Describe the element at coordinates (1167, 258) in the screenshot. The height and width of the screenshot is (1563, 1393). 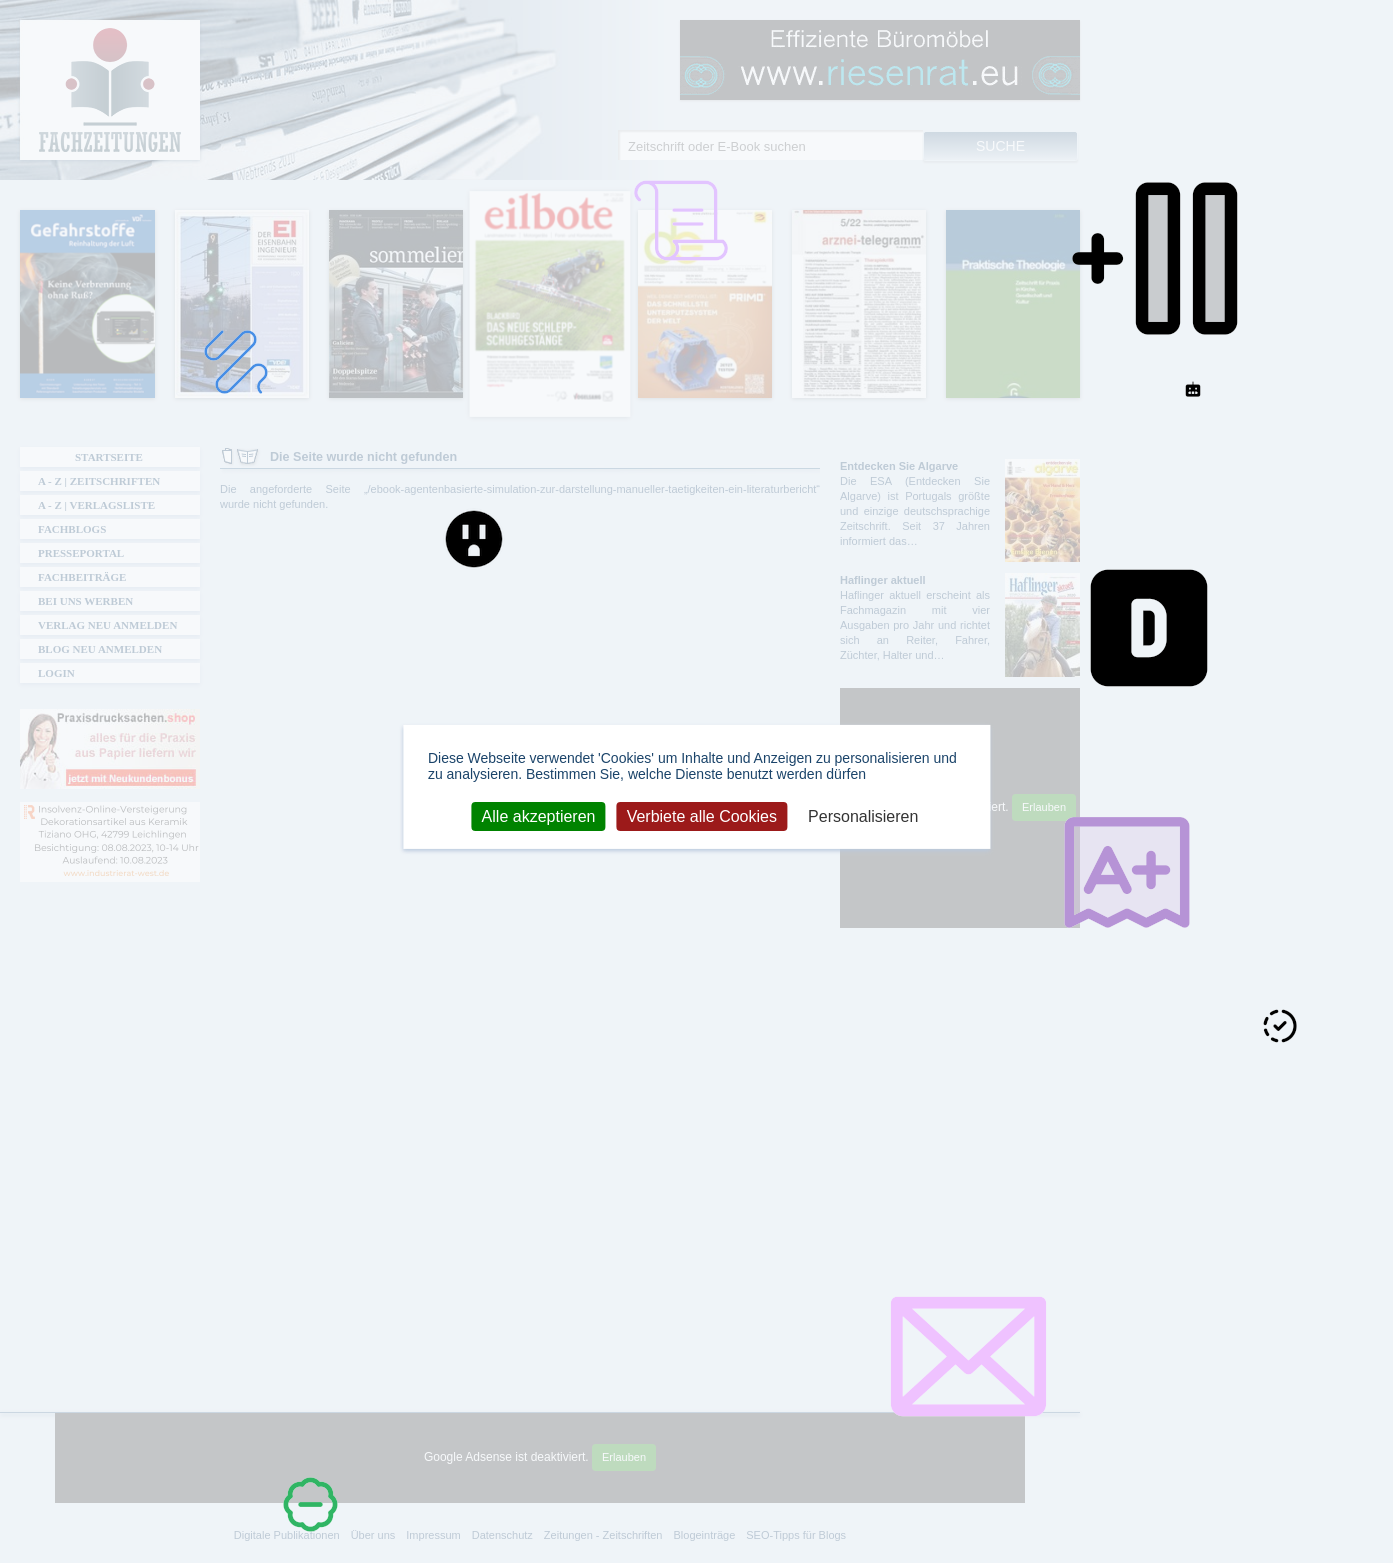
I see `add a new column to the left` at that location.